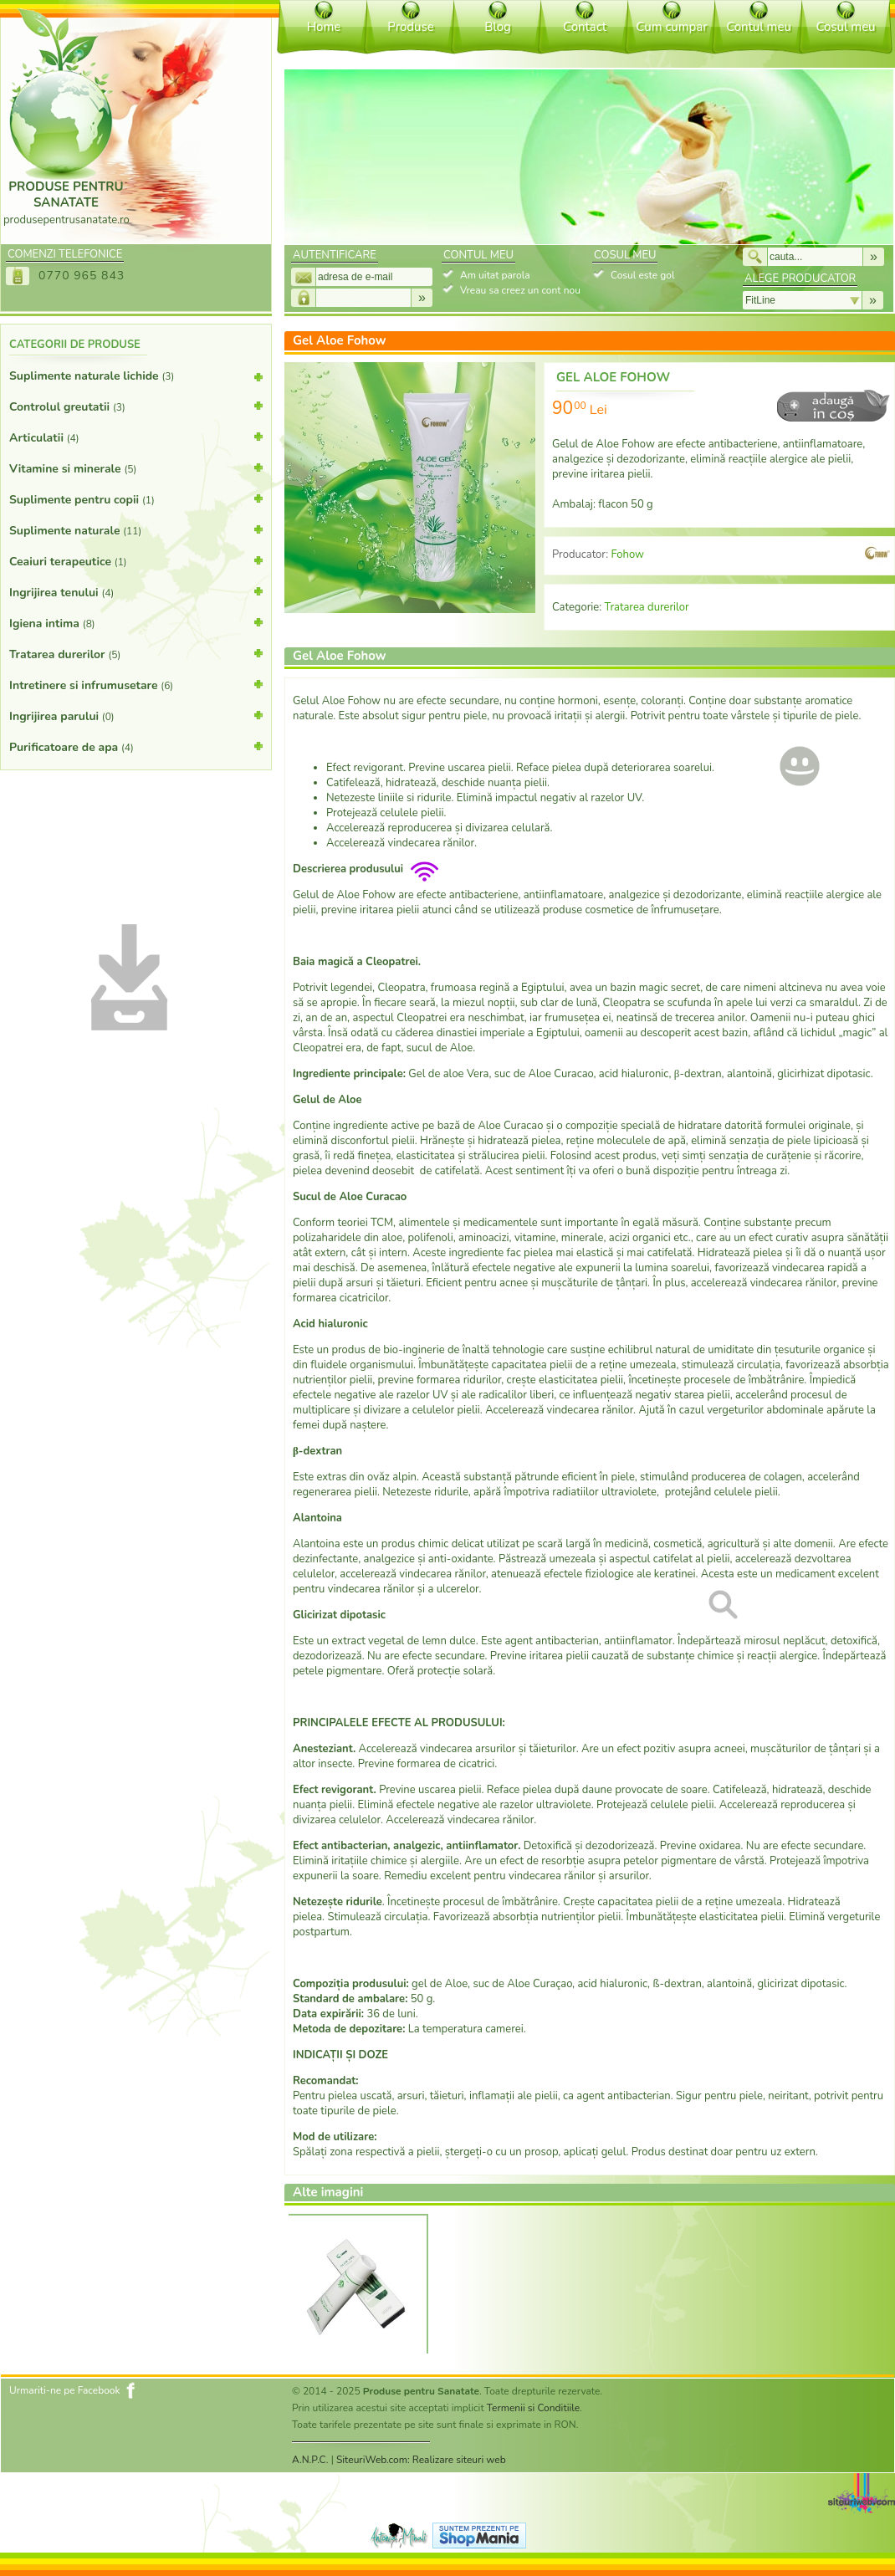 This screenshot has width=895, height=2576. Describe the element at coordinates (723, 1604) in the screenshot. I see `open saved searches folder` at that location.